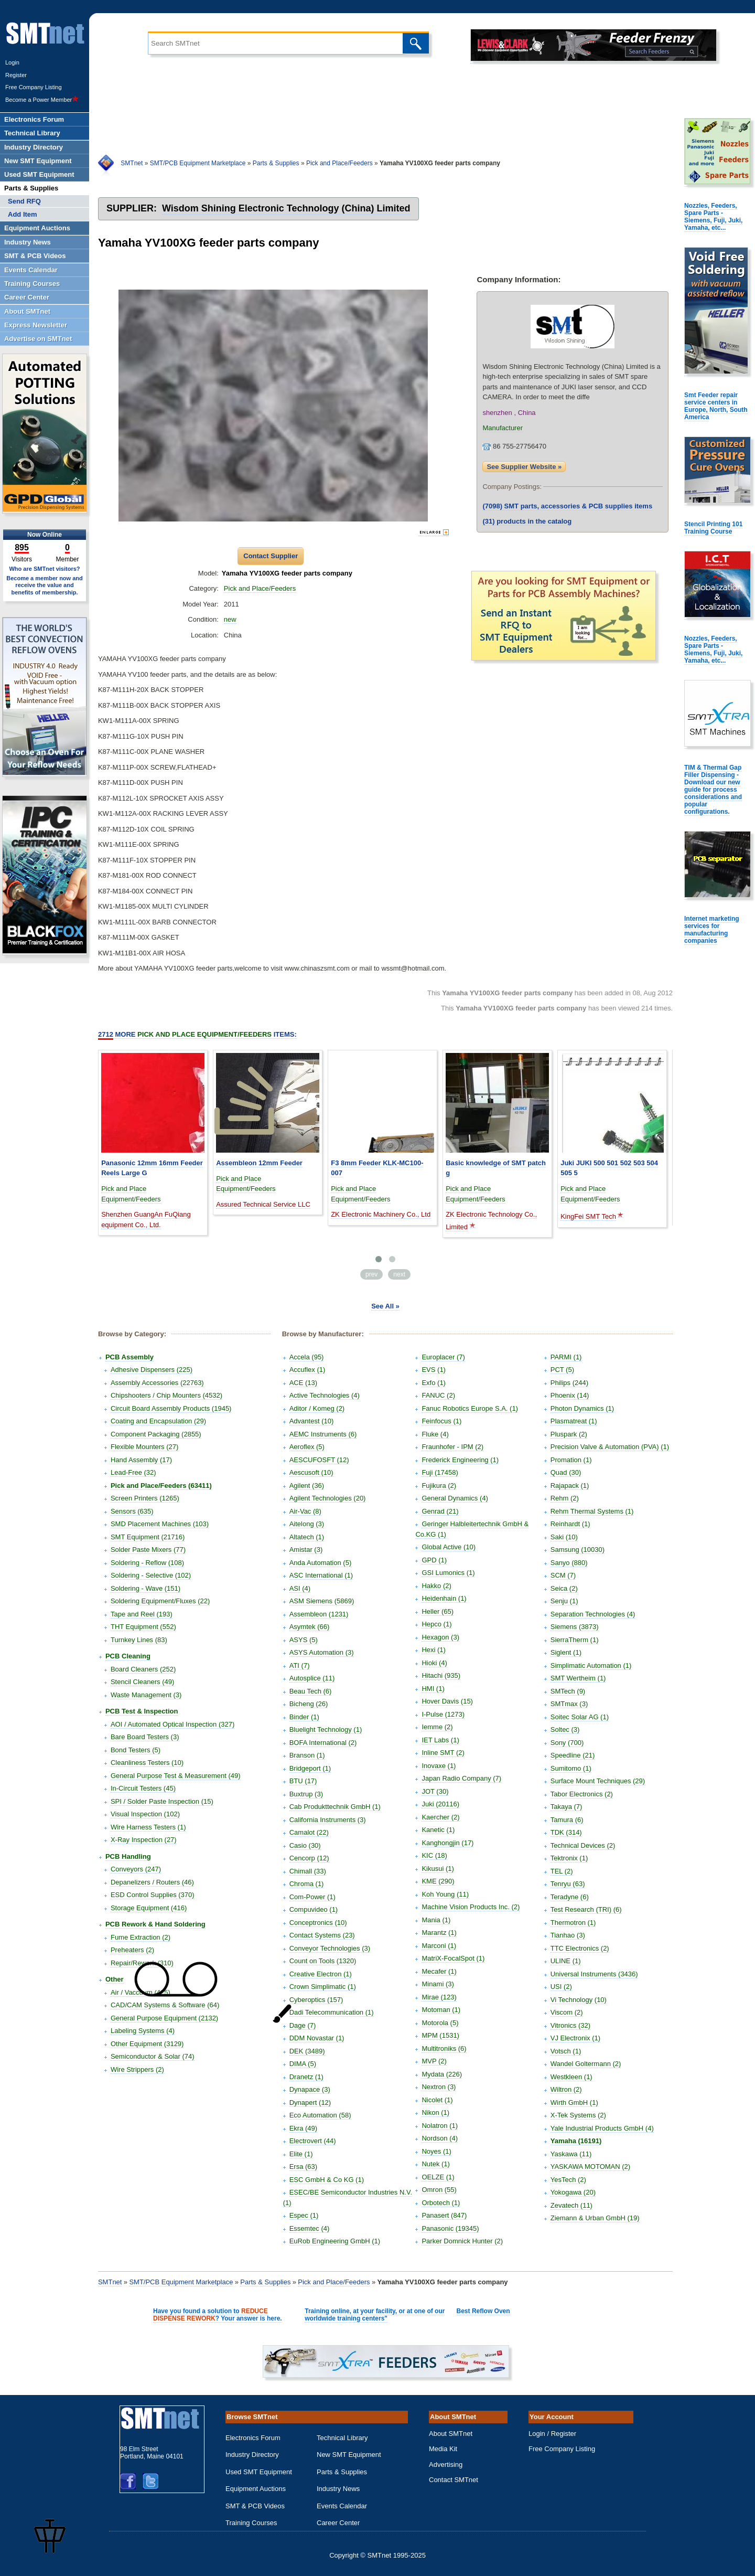 The image size is (755, 2576). Describe the element at coordinates (176, 1979) in the screenshot. I see `access voicemail messages` at that location.